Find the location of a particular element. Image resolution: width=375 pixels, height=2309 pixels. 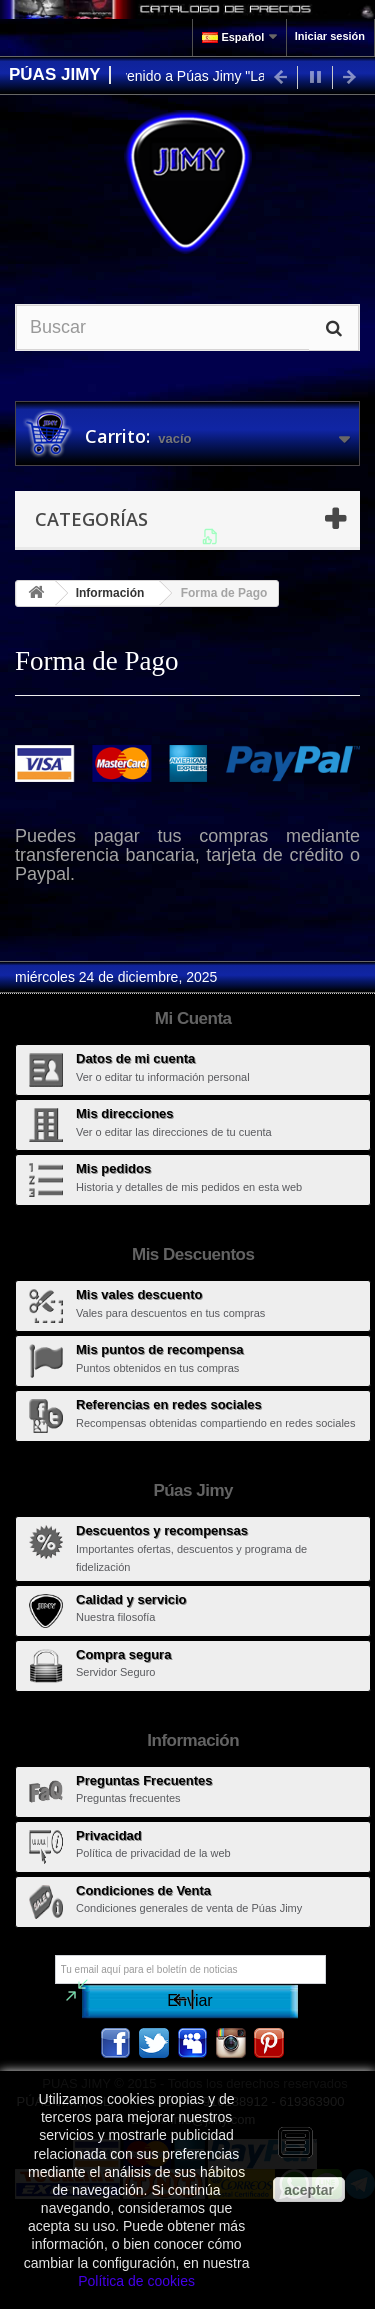

collapse or minimize content is located at coordinates (77, 1990).